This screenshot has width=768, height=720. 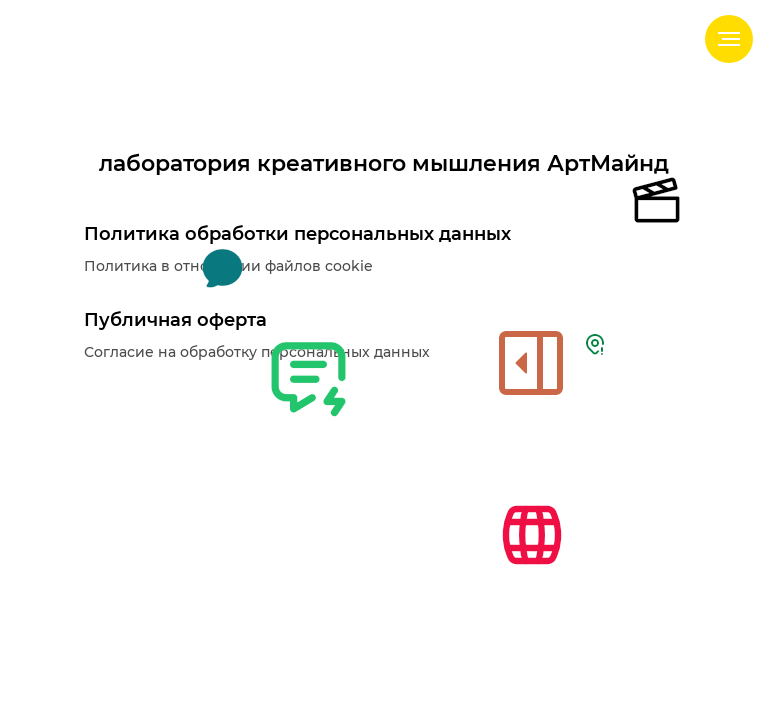 I want to click on access video or movie content, so click(x=657, y=202).